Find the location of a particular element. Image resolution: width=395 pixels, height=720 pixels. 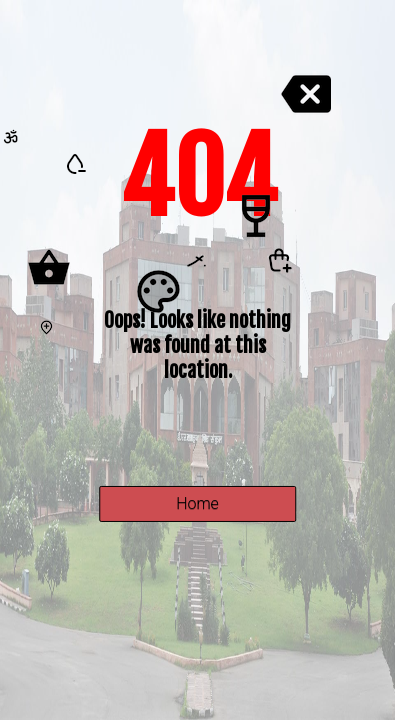

view your shopping basket is located at coordinates (49, 268).